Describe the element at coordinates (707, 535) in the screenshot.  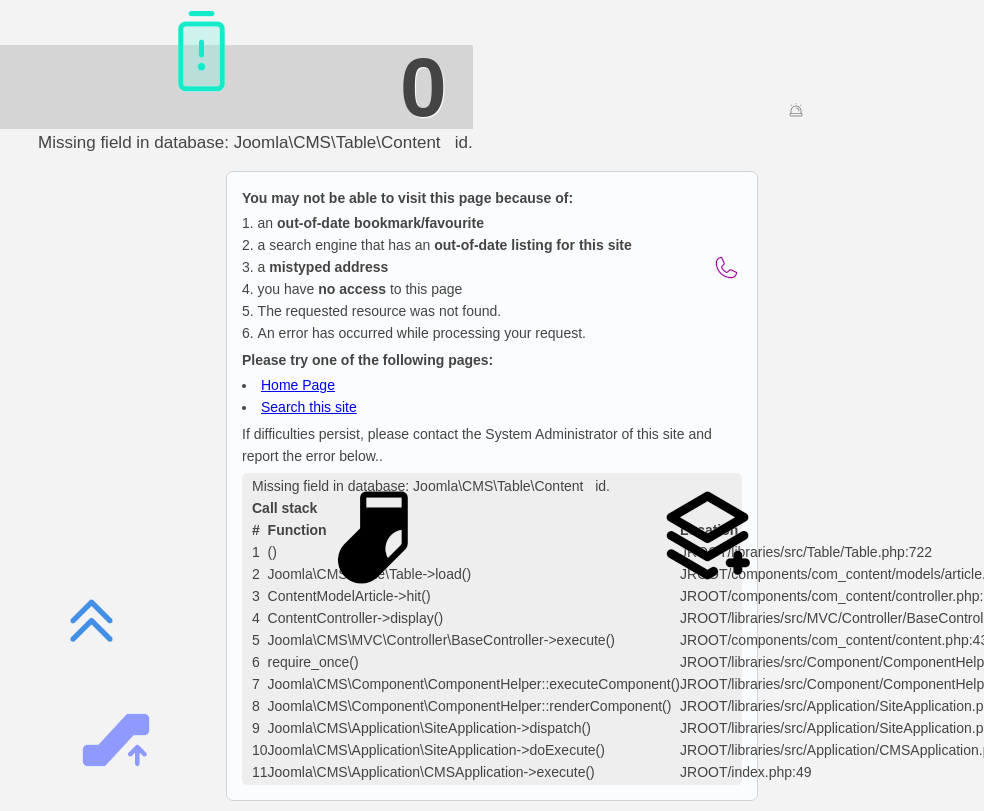
I see `add a new layer to the stack` at that location.